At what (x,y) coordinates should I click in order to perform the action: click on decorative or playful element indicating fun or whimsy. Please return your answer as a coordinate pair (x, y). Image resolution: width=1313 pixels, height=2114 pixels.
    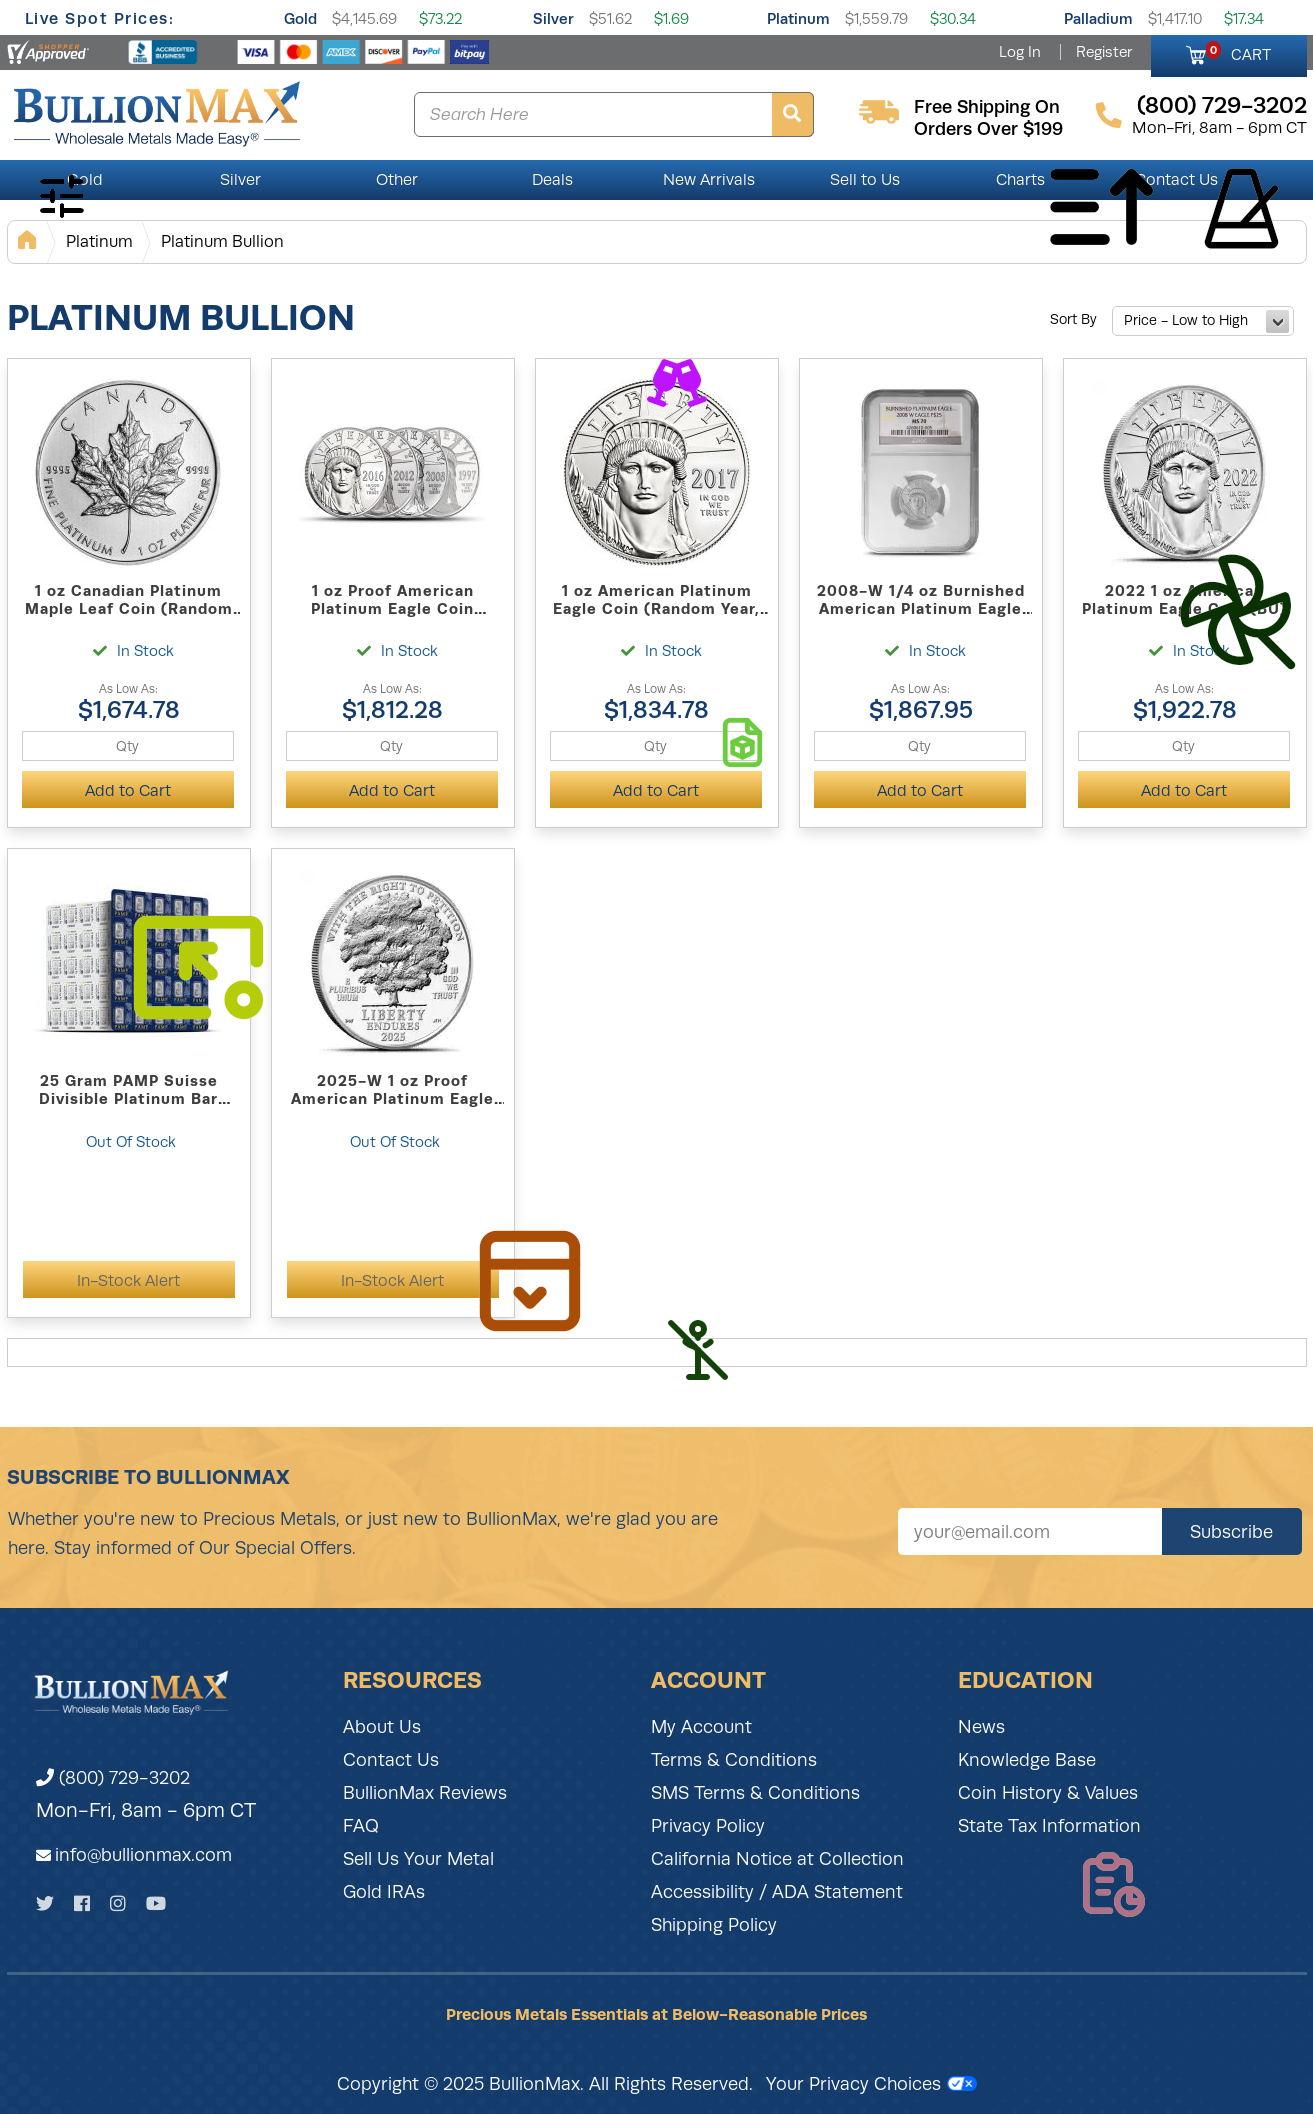
    Looking at the image, I should click on (1240, 614).